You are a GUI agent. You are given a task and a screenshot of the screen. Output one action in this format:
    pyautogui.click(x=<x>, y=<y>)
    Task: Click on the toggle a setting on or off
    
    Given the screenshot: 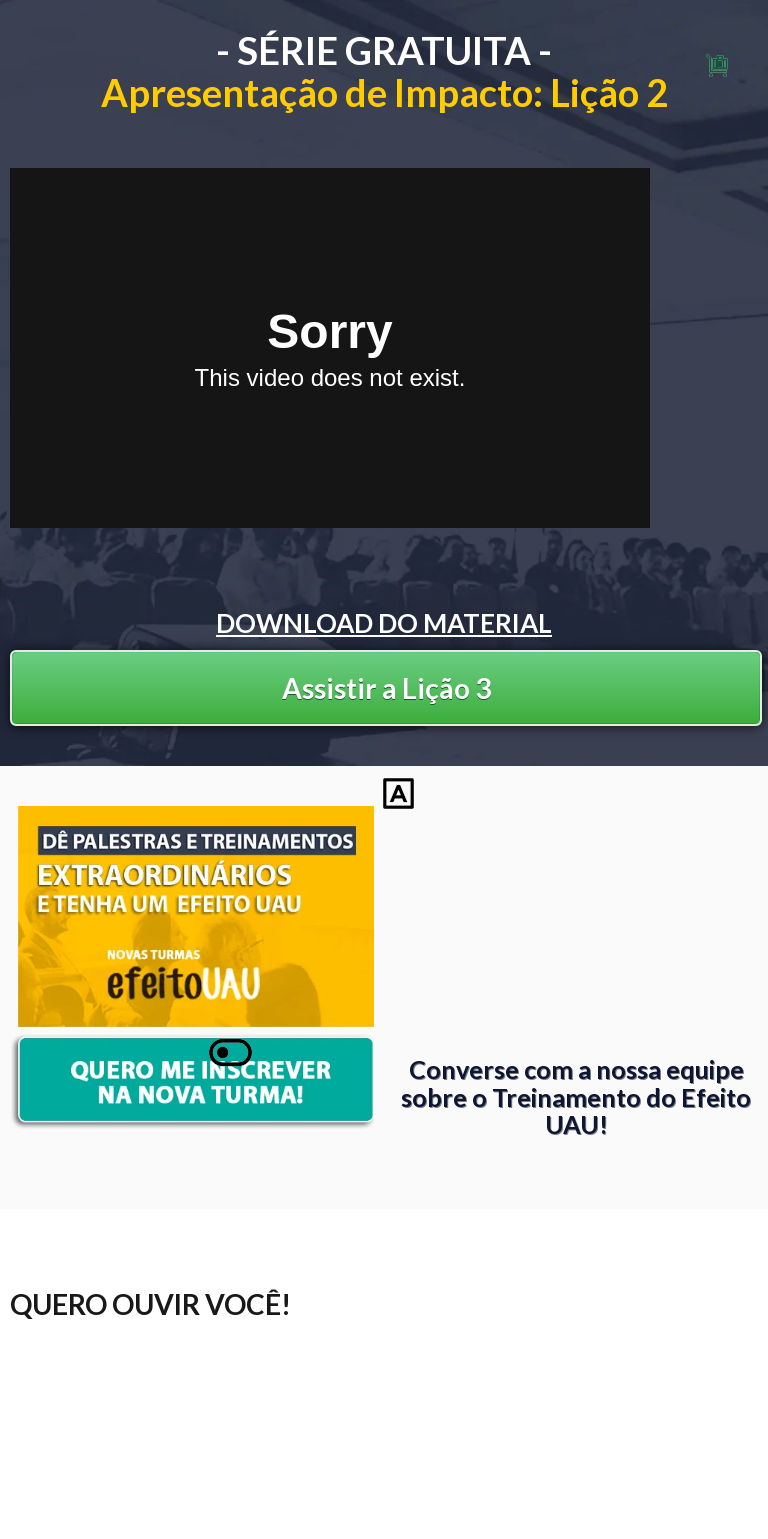 What is the action you would take?
    pyautogui.click(x=230, y=1052)
    